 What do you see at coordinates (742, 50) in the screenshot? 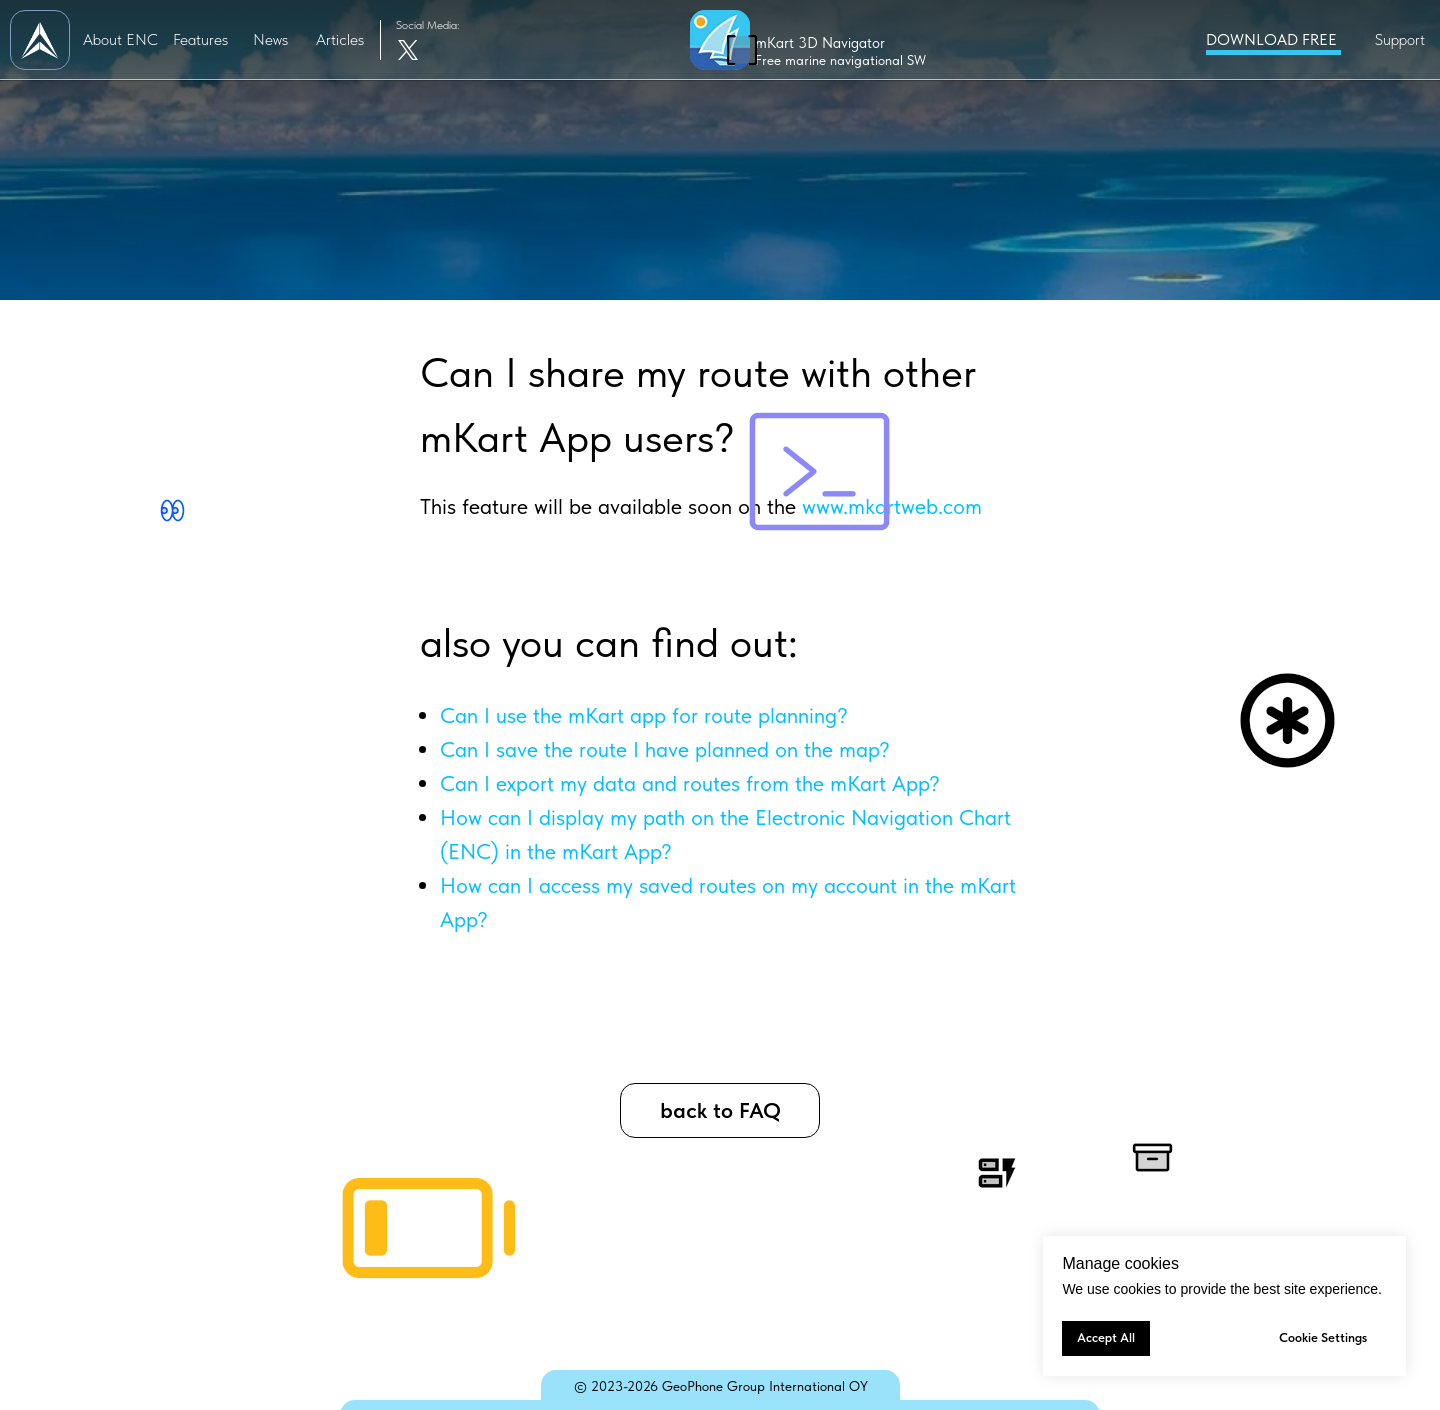
I see `view or edit code snippets` at bounding box center [742, 50].